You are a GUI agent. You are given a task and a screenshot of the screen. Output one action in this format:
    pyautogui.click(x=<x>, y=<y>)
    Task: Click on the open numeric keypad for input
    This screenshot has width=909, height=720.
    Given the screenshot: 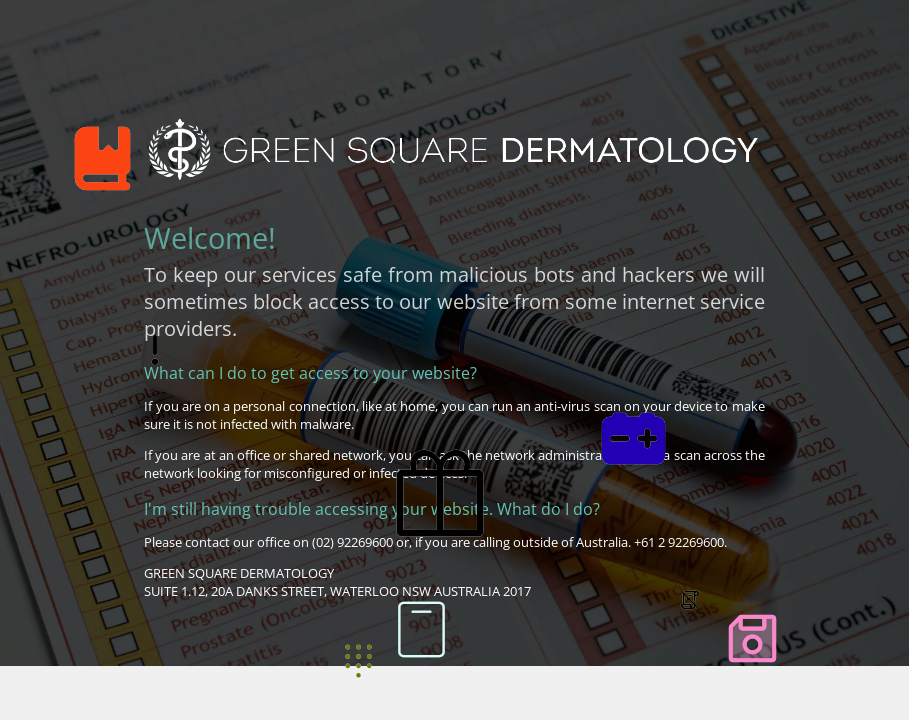 What is the action you would take?
    pyautogui.click(x=358, y=660)
    